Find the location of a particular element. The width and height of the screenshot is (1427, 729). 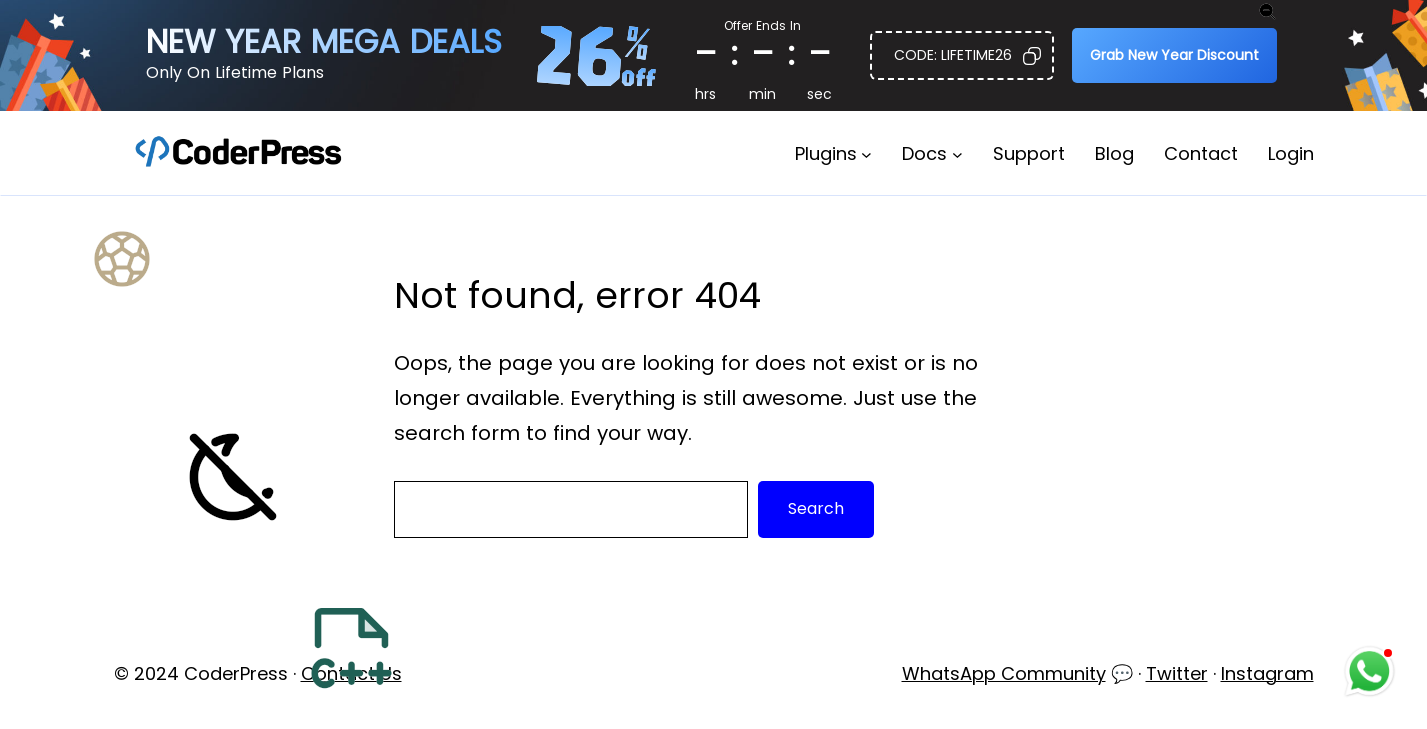

disable dark mode is located at coordinates (233, 477).